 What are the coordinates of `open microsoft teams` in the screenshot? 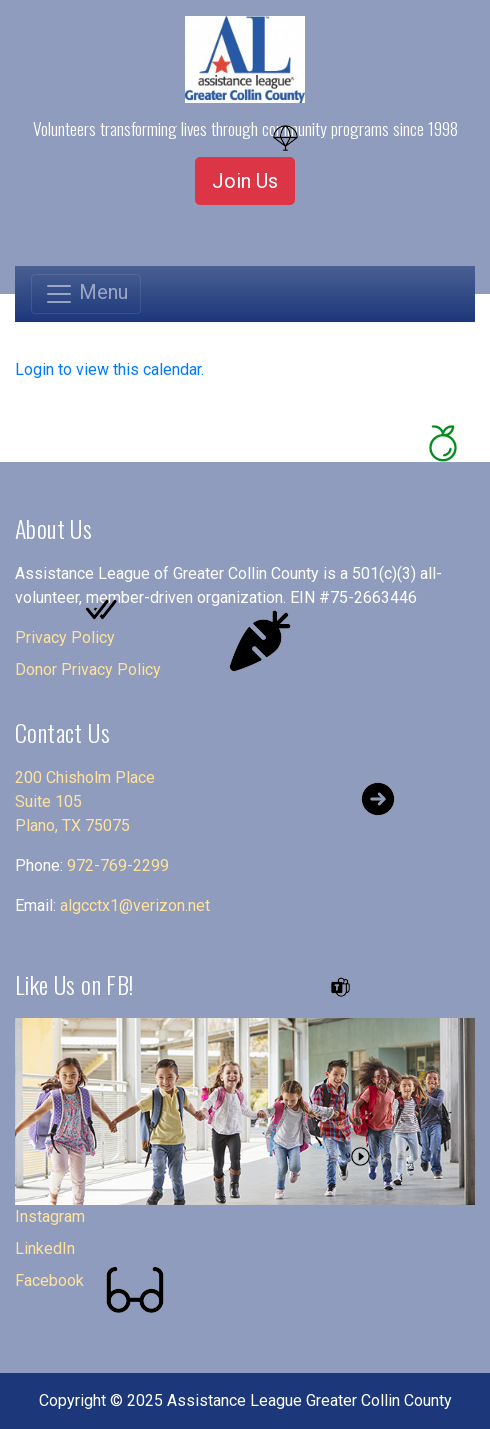 It's located at (340, 987).